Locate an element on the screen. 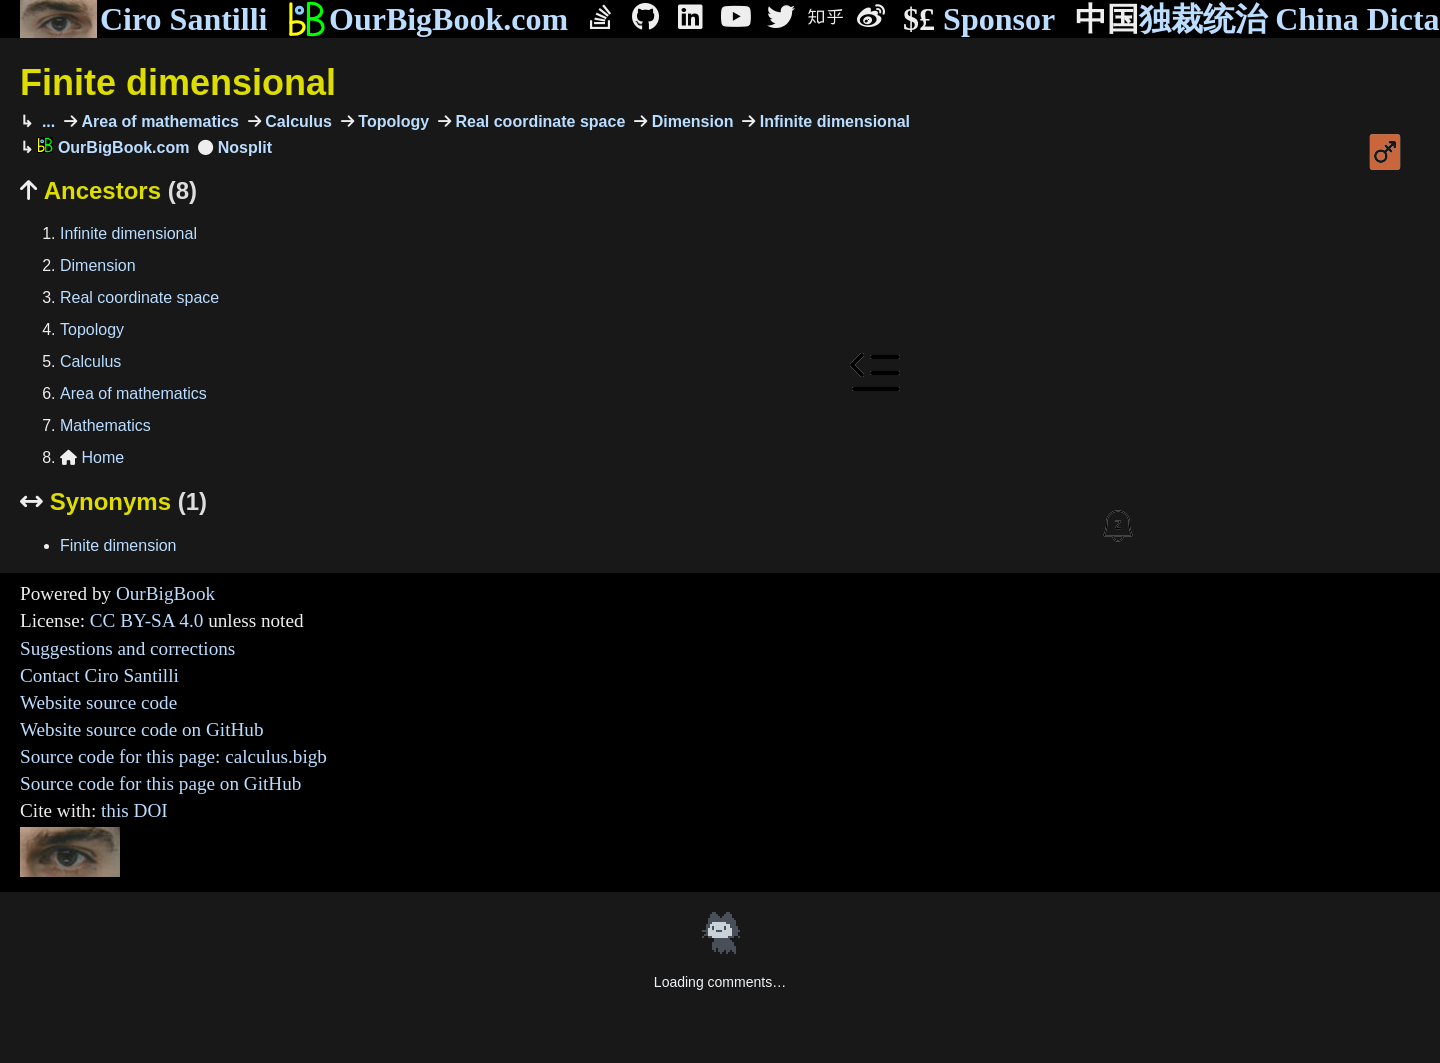 The width and height of the screenshot is (1440, 1063). enable sleep or snooze mode for notifications is located at coordinates (1118, 526).